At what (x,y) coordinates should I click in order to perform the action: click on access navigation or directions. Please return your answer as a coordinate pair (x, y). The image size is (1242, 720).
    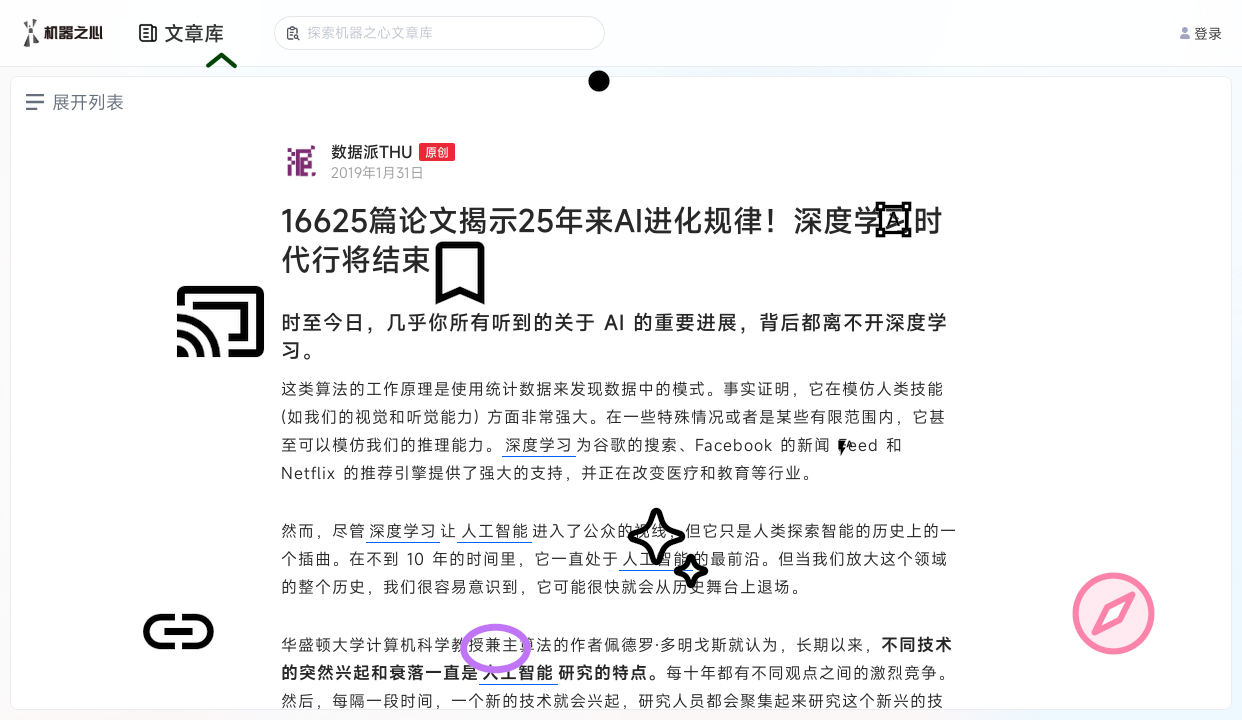
    Looking at the image, I should click on (1113, 613).